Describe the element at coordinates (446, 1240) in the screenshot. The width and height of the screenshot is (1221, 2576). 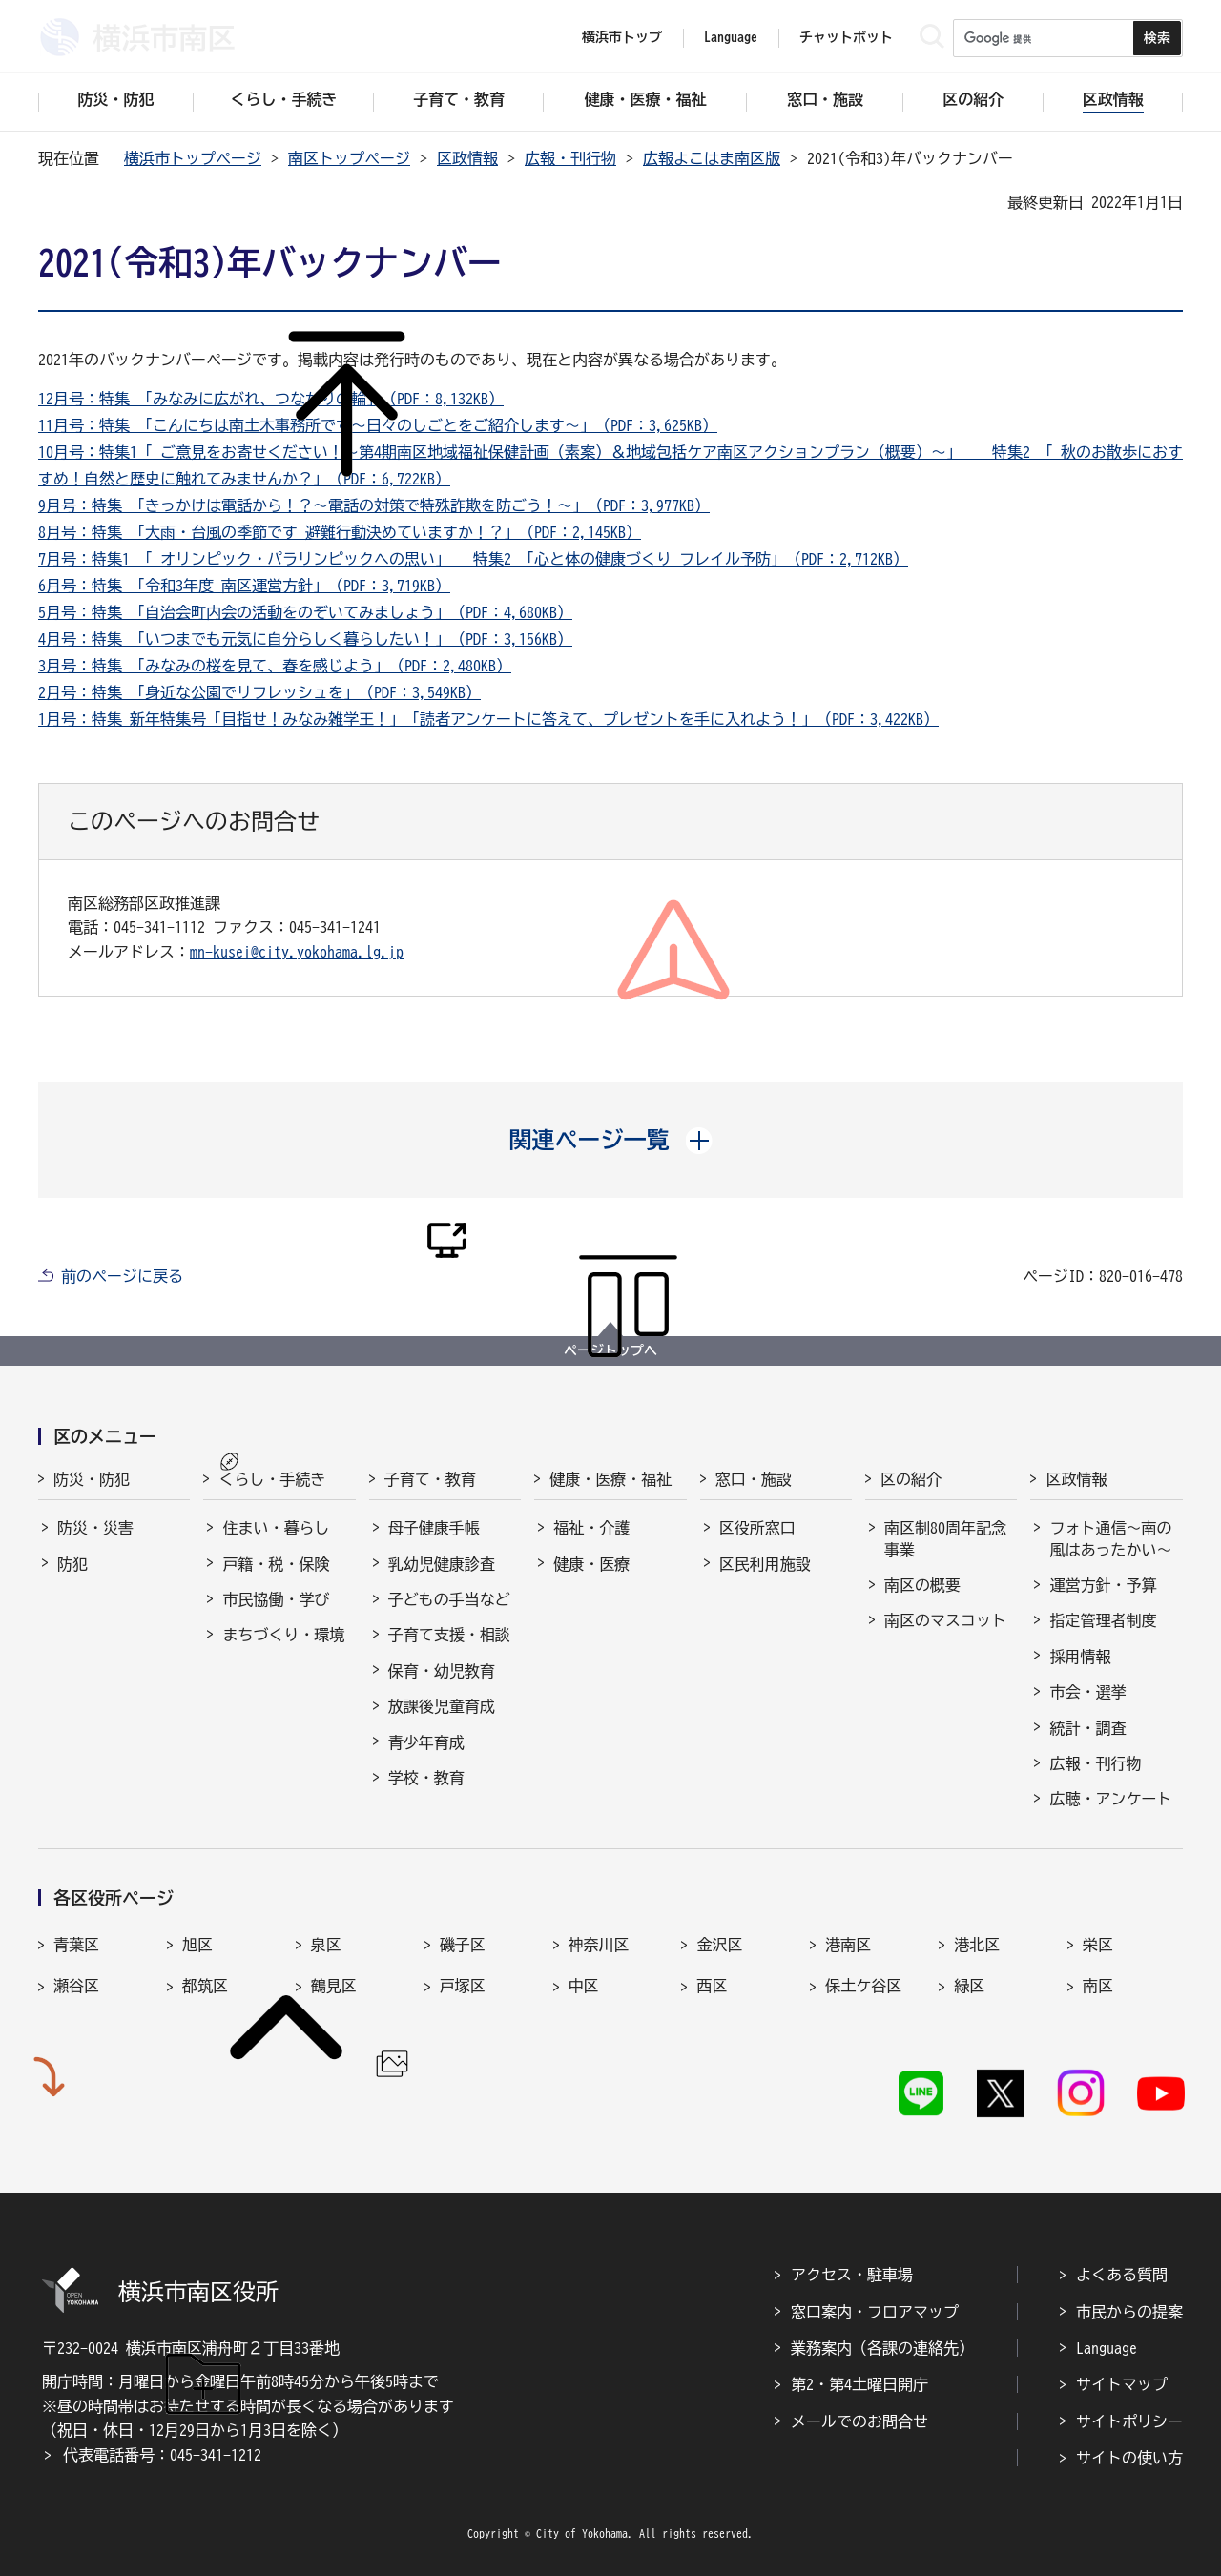
I see `share your screen with others` at that location.